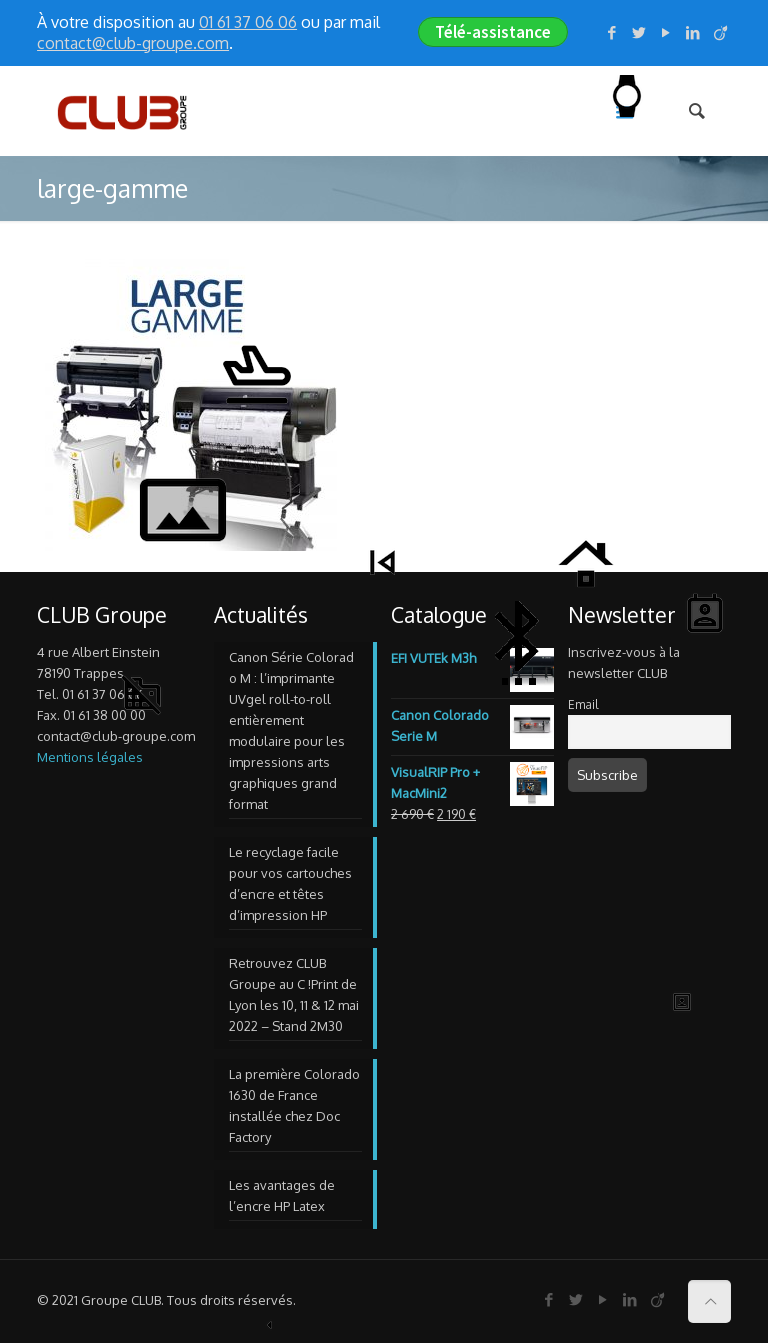 The height and width of the screenshot is (1343, 768). Describe the element at coordinates (586, 565) in the screenshot. I see `access home or housing services` at that location.